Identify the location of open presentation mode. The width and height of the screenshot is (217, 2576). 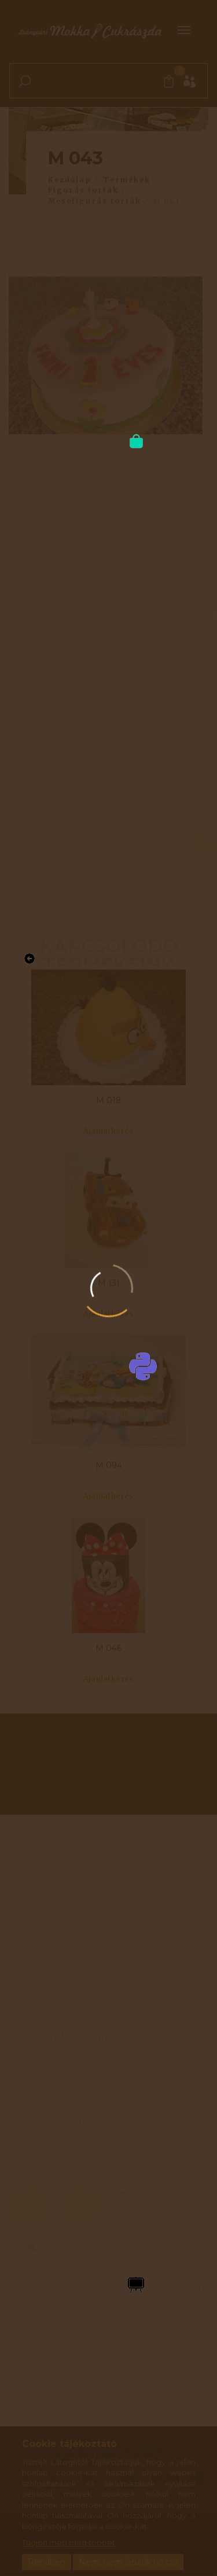
(136, 2284).